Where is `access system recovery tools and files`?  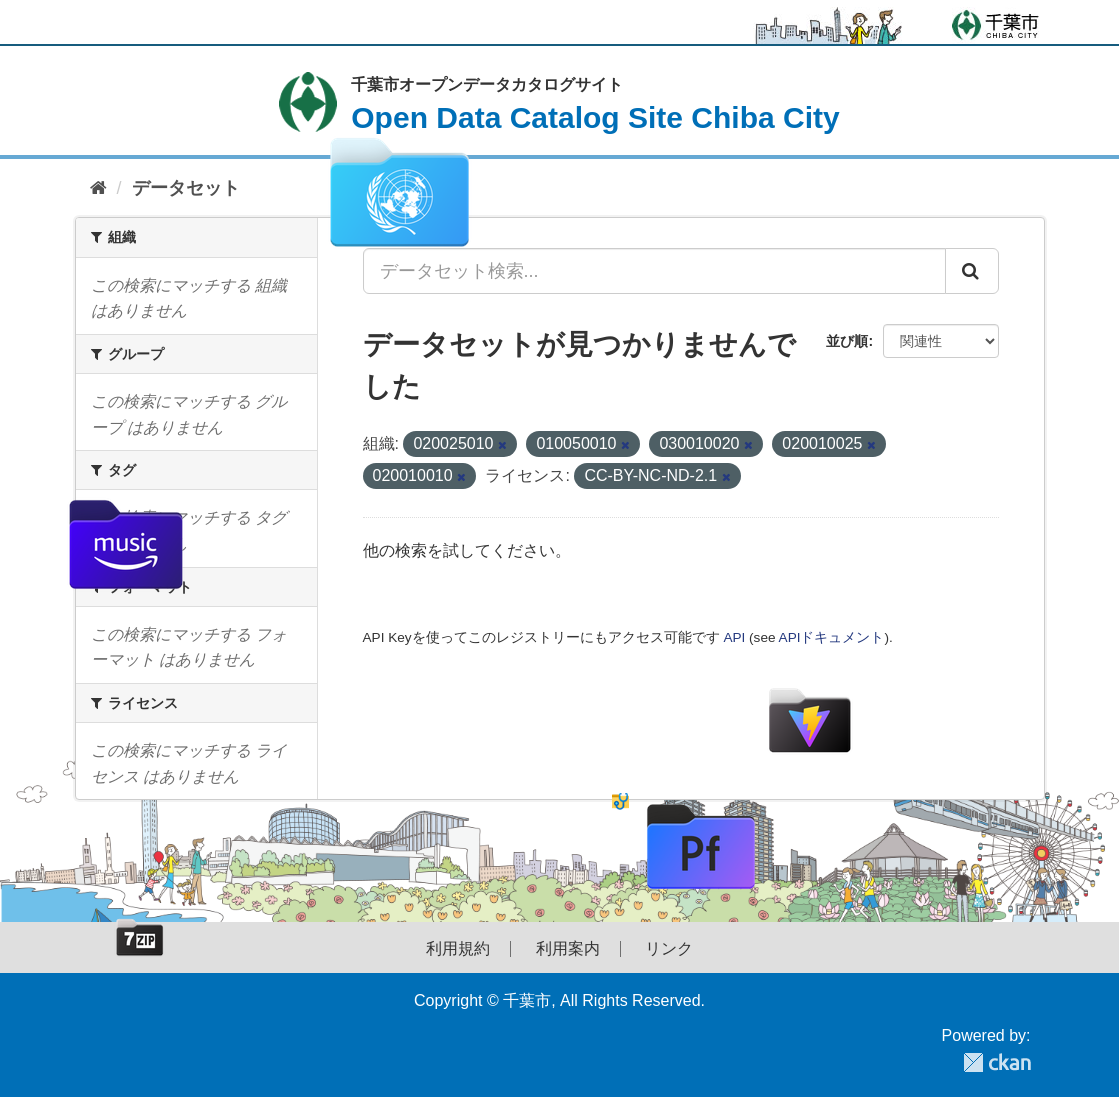
access system recovery tools and files is located at coordinates (620, 801).